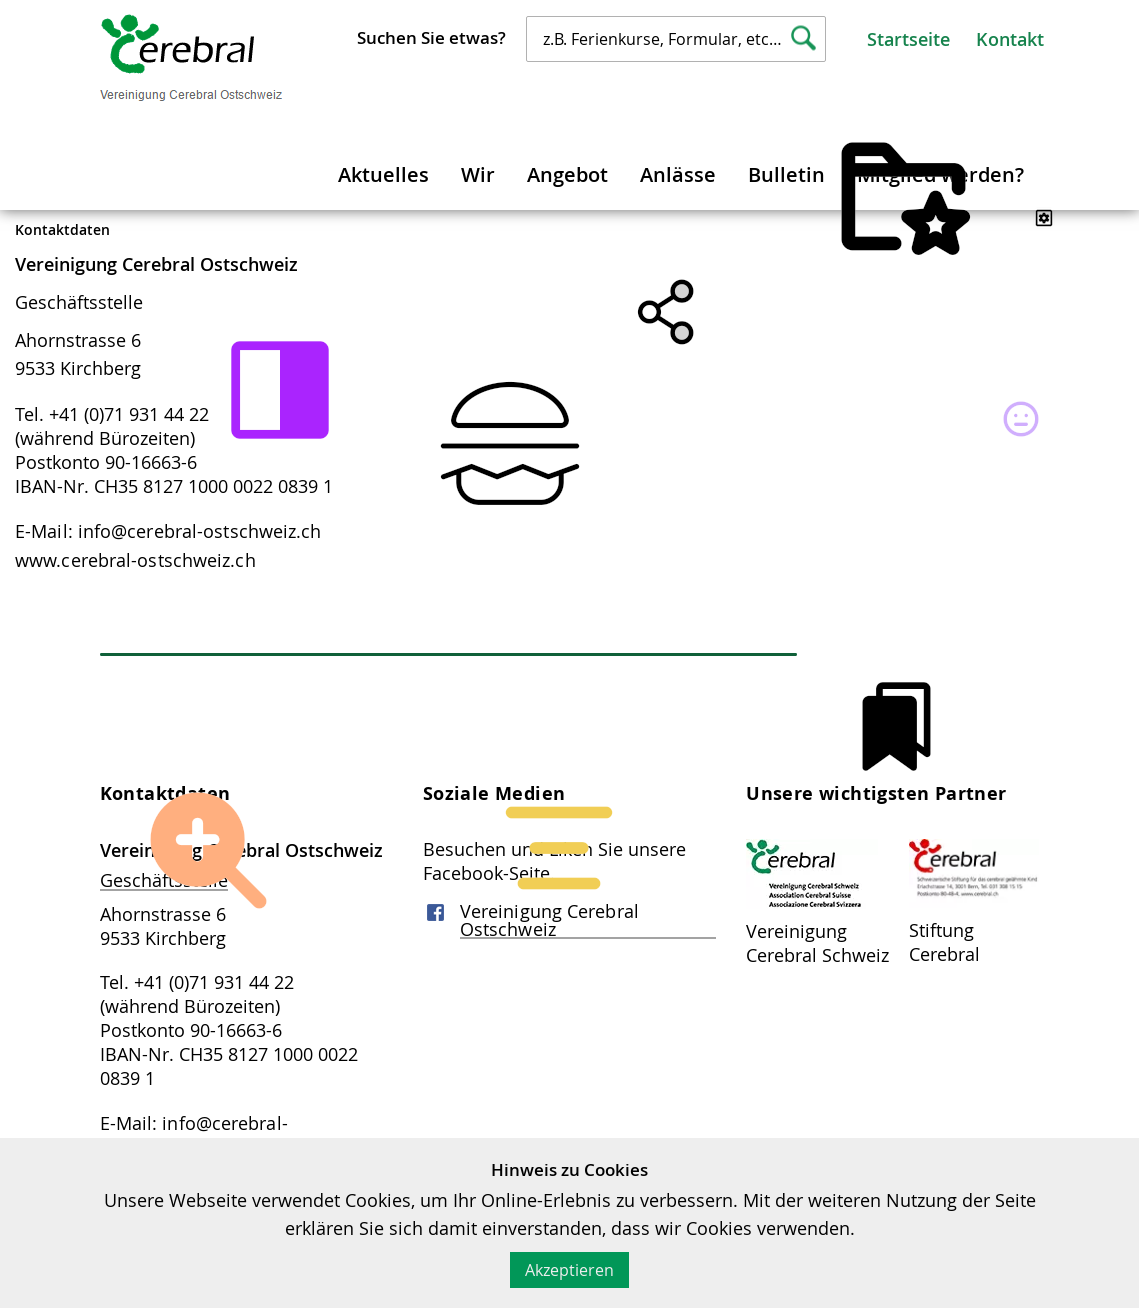 This screenshot has height=1308, width=1139. Describe the element at coordinates (903, 197) in the screenshot. I see `access your favorite or starred folders` at that location.